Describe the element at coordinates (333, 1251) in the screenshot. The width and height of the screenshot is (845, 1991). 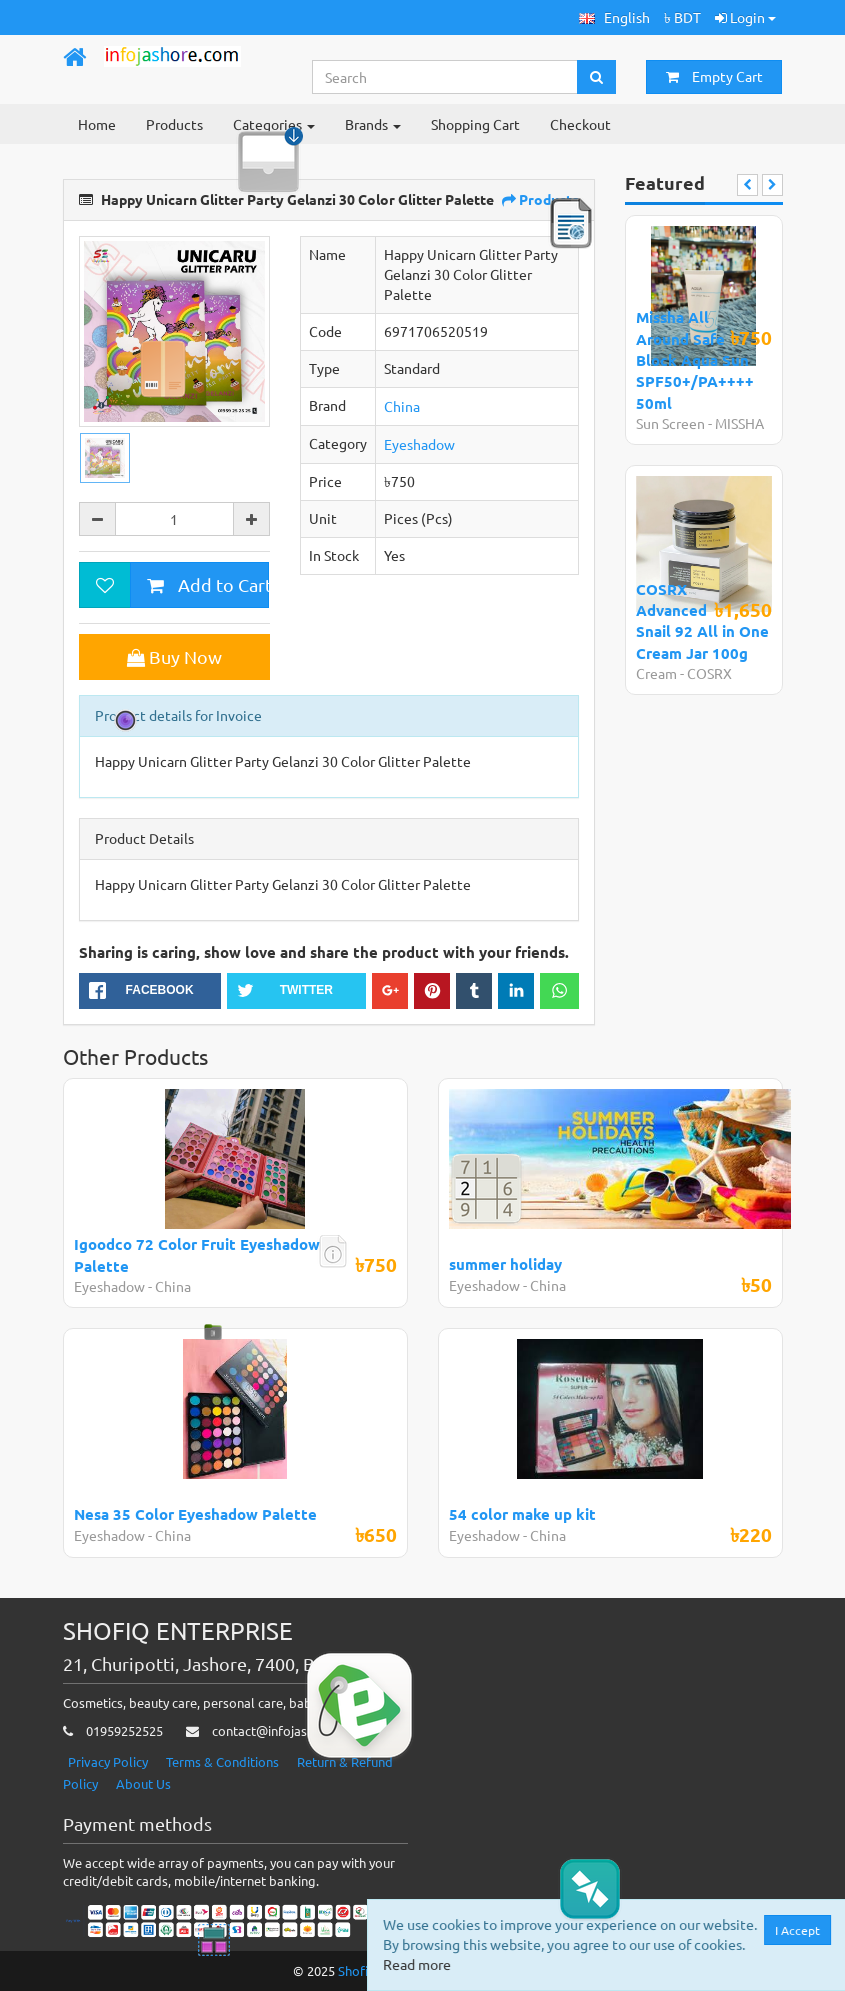
I see `open the readme documentation file` at that location.